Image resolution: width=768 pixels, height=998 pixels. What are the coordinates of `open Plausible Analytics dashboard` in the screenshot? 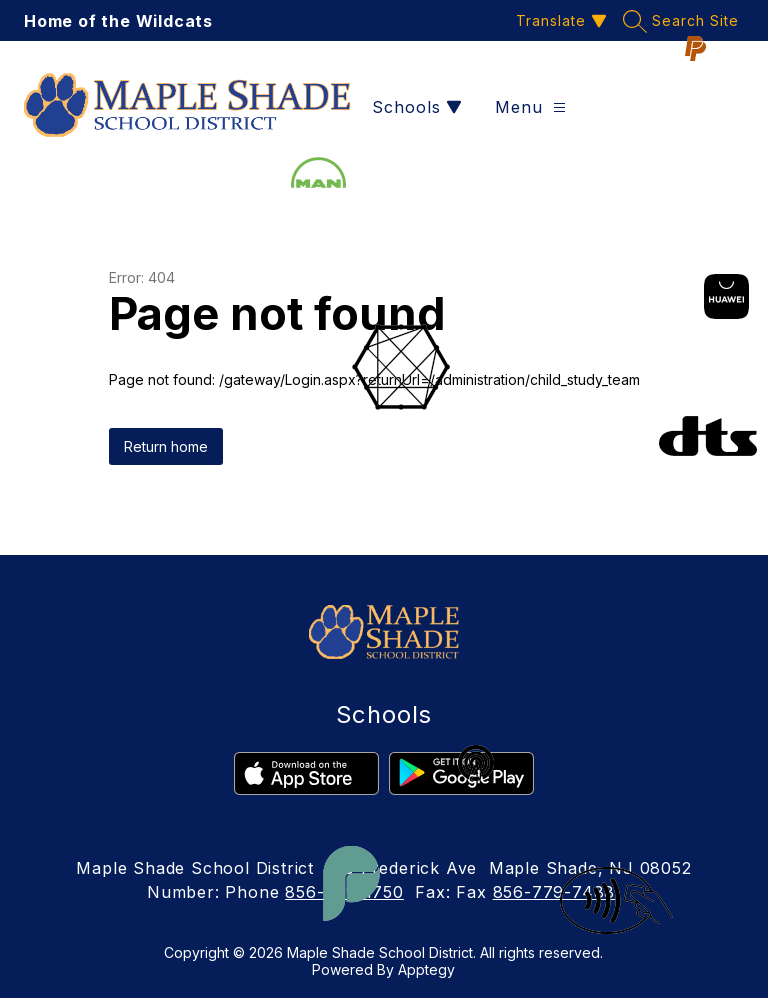 It's located at (351, 883).